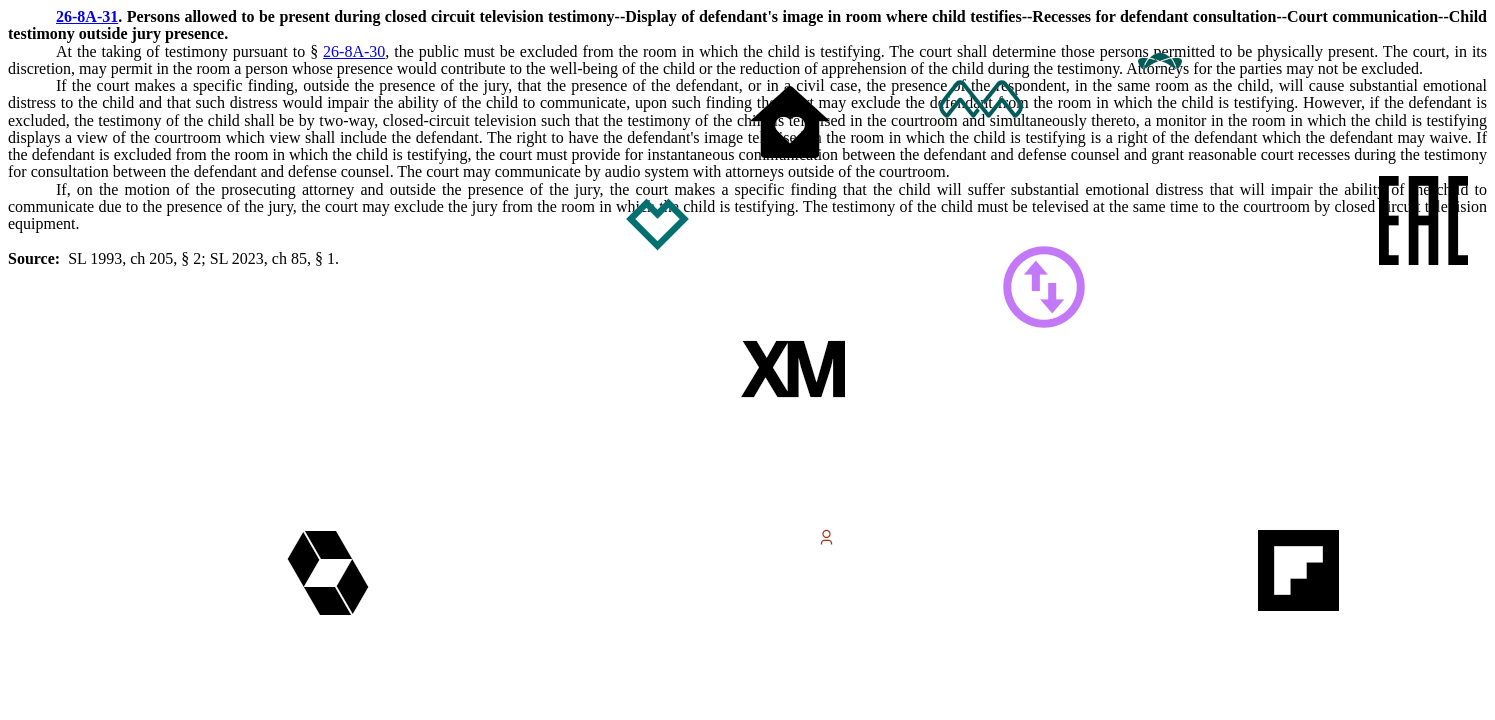 The height and width of the screenshot is (720, 1495). Describe the element at coordinates (790, 125) in the screenshot. I see `access your favorite or loved home` at that location.